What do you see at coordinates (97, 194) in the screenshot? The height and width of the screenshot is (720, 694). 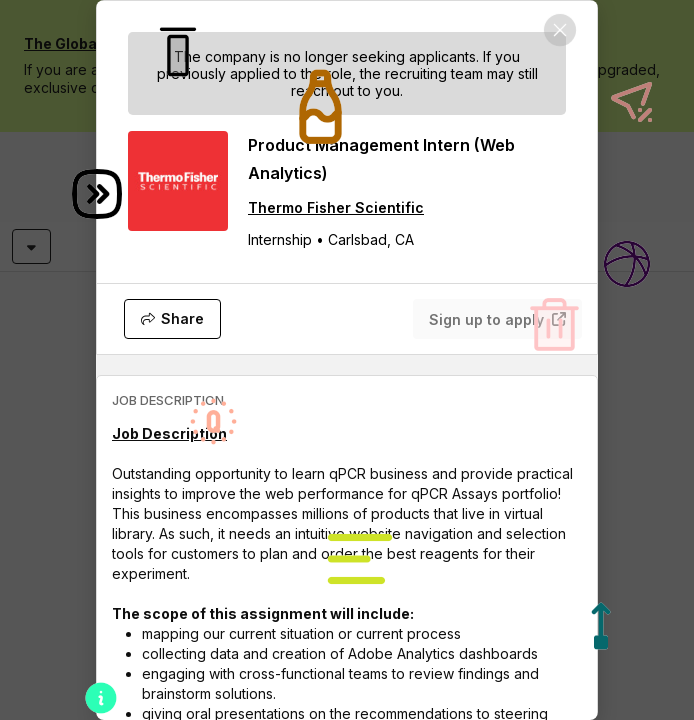 I see `skip forward or advance to next item` at bounding box center [97, 194].